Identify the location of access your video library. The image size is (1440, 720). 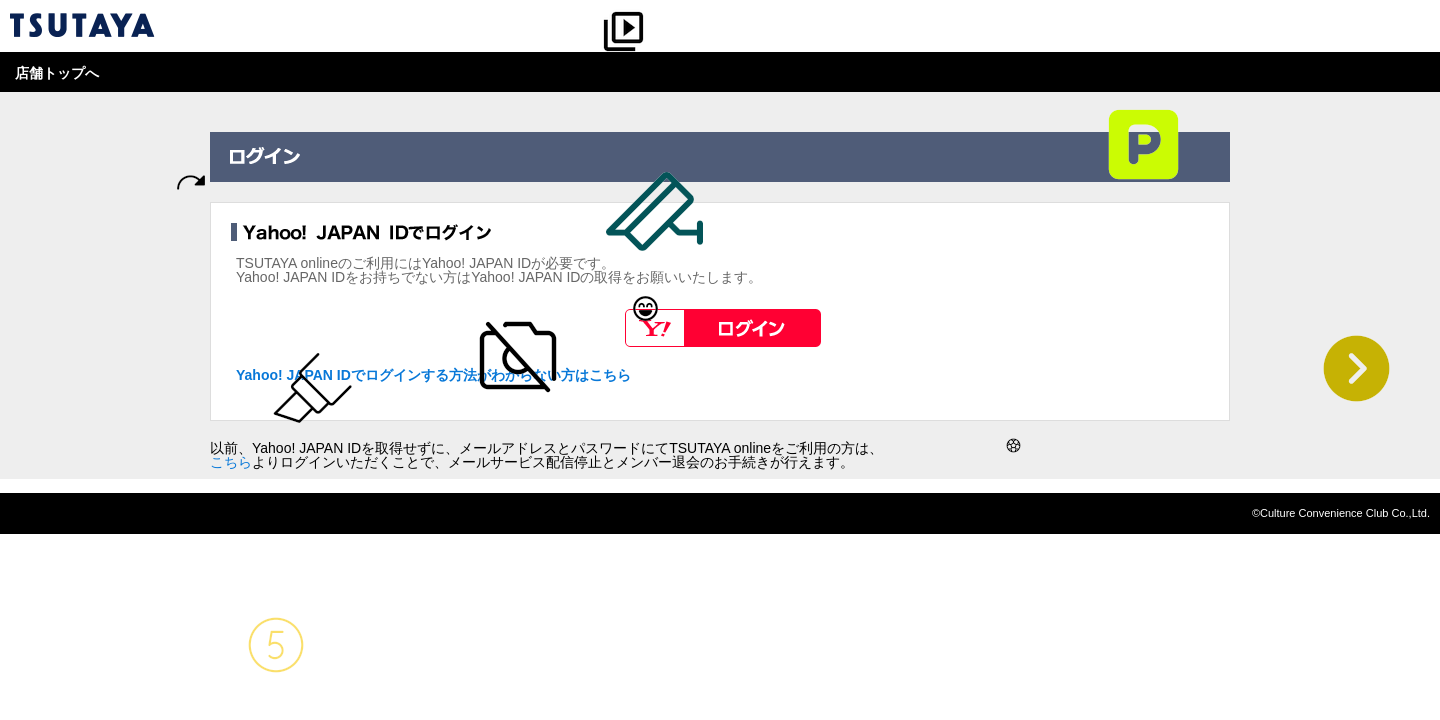
(623, 31).